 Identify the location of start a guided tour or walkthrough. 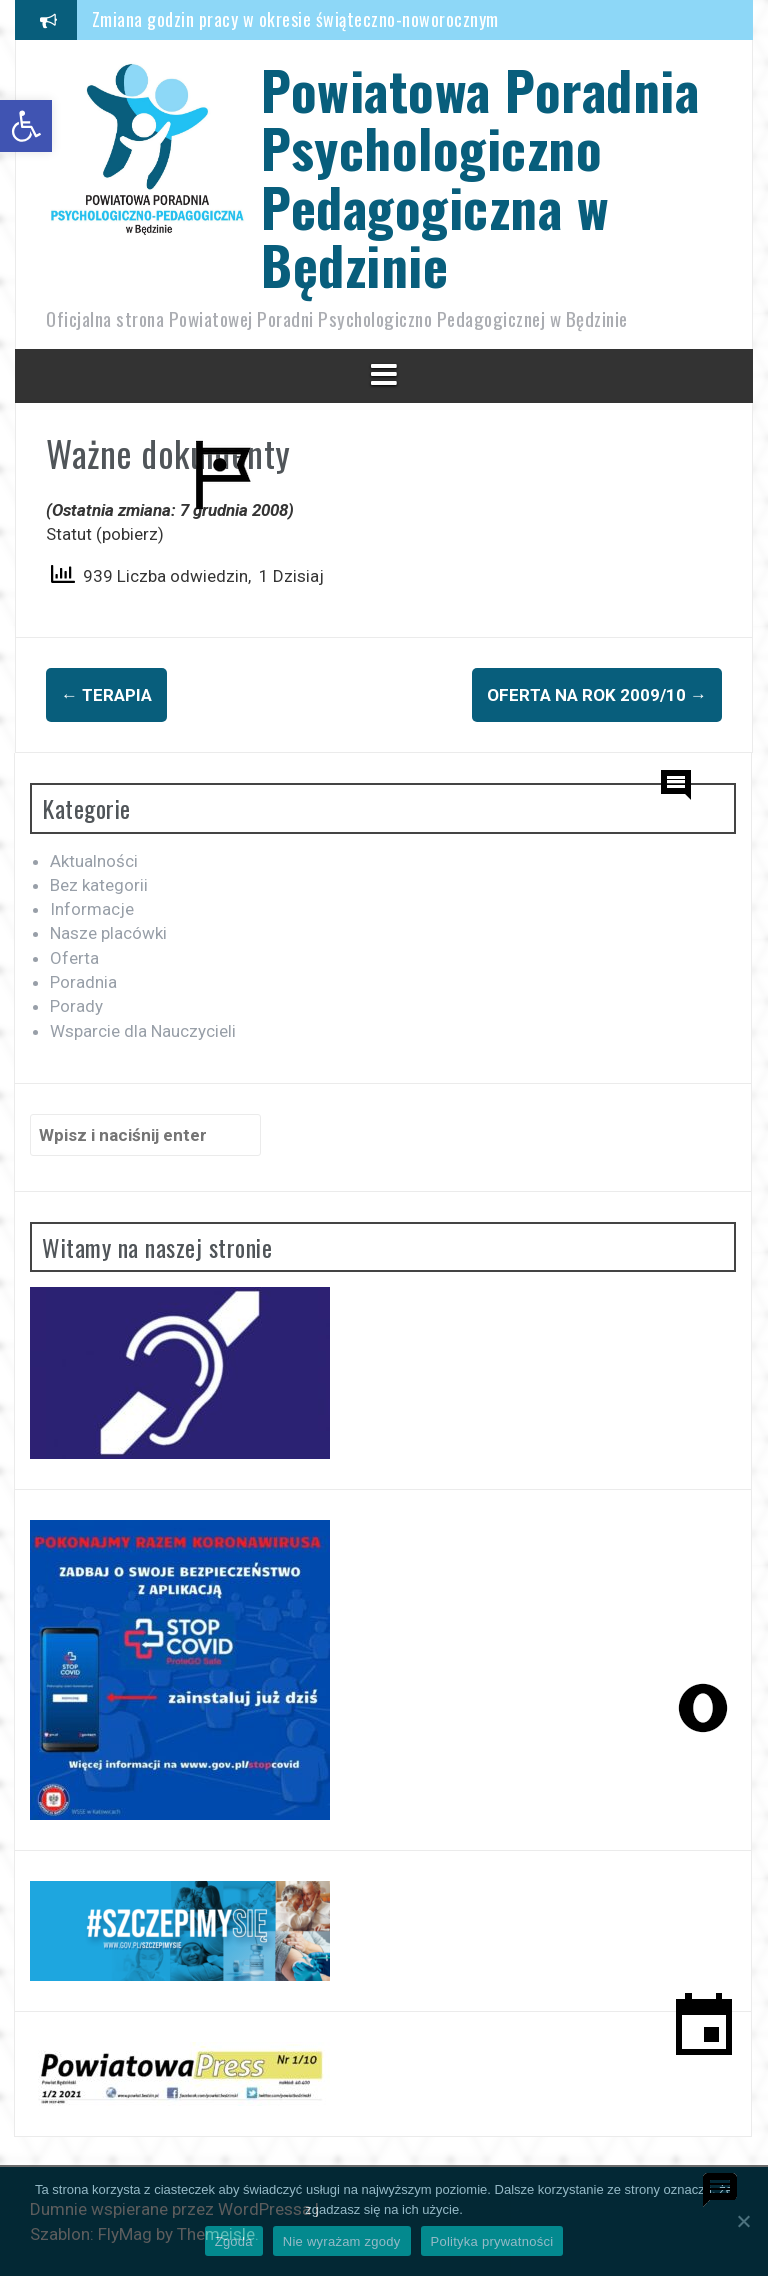
(220, 475).